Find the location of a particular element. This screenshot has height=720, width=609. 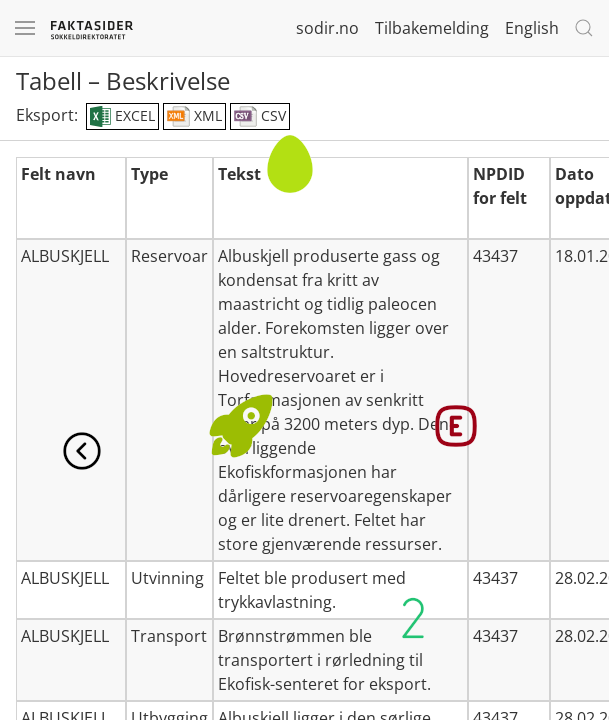

launch or deploy an application is located at coordinates (241, 426).